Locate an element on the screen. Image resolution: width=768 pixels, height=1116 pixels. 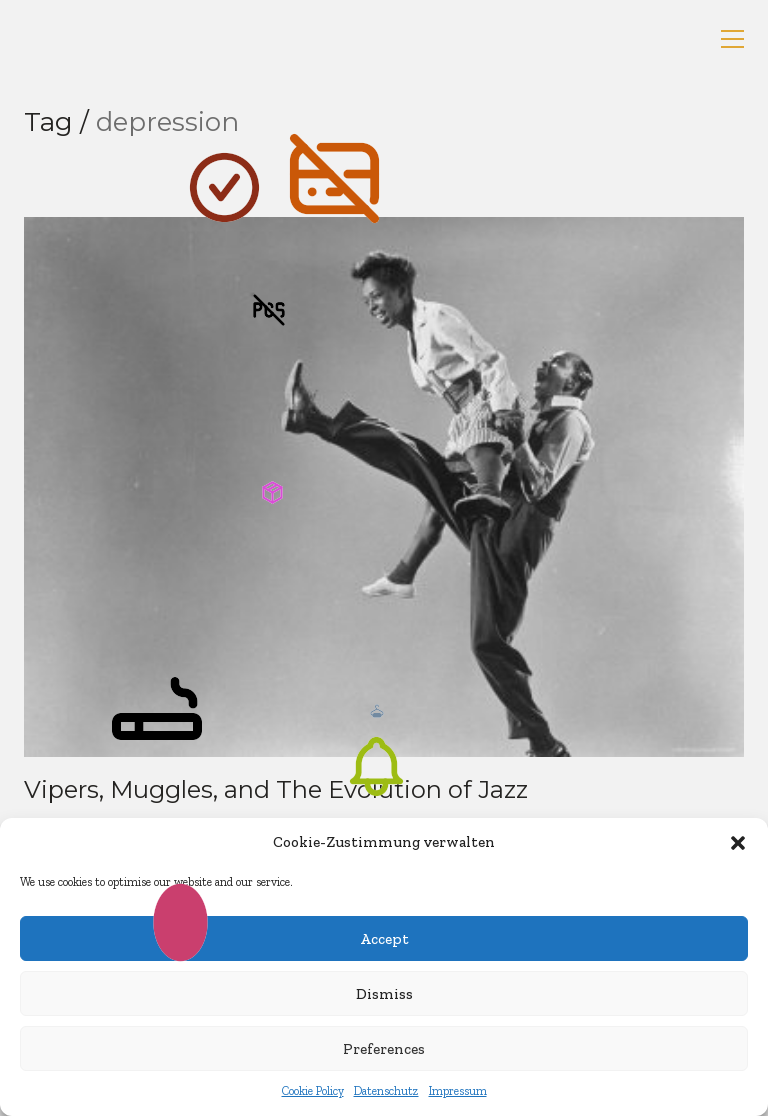
view package or shipment details is located at coordinates (272, 492).